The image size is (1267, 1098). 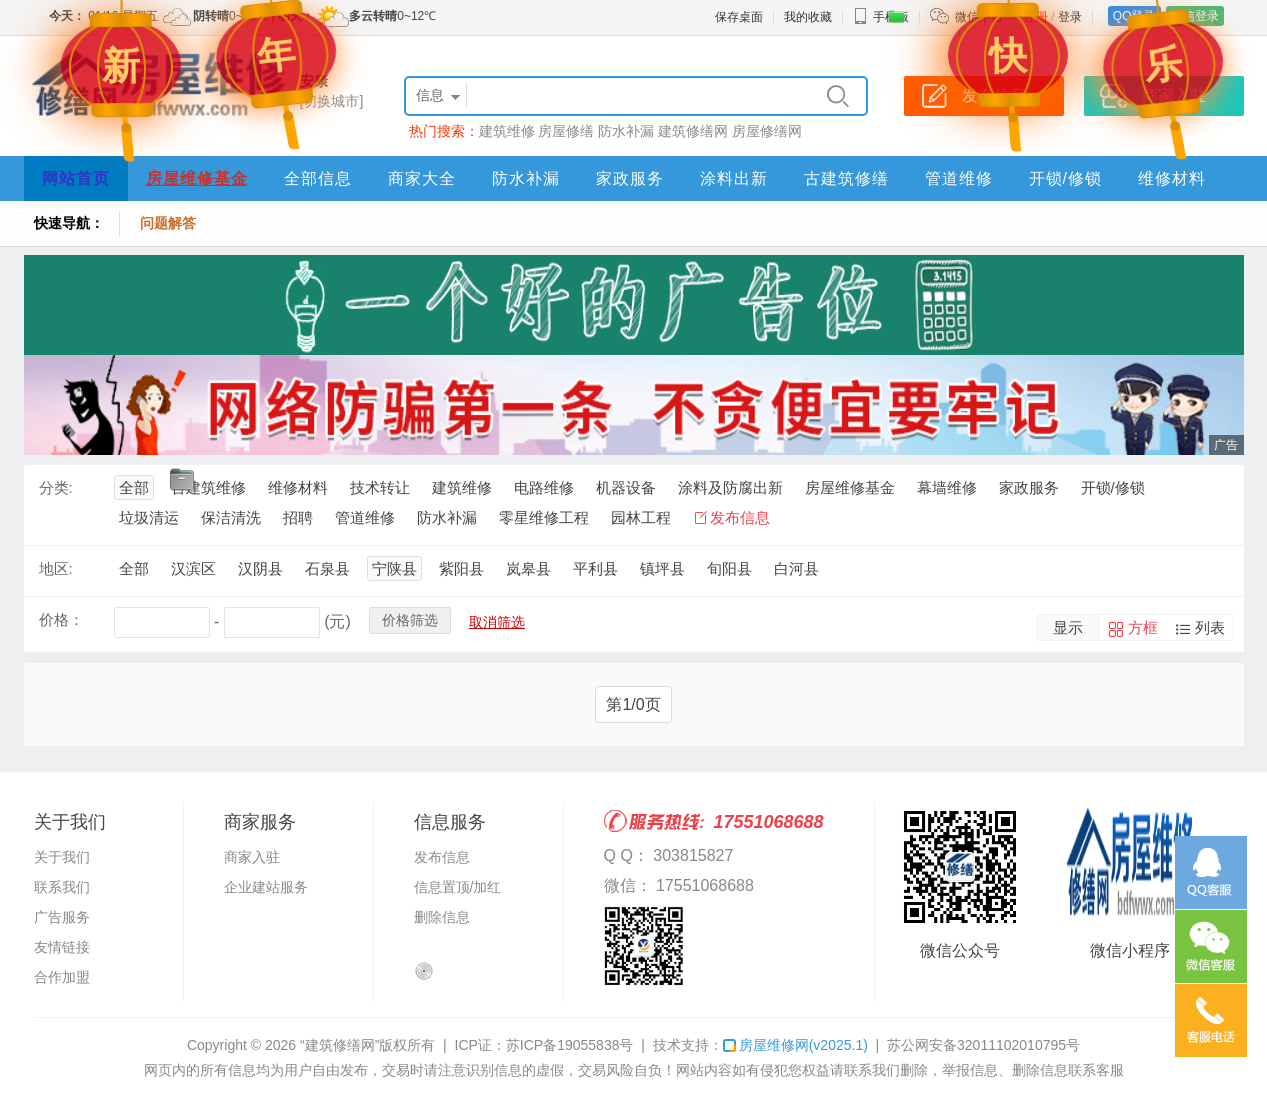 I want to click on open file manager application, so click(x=182, y=479).